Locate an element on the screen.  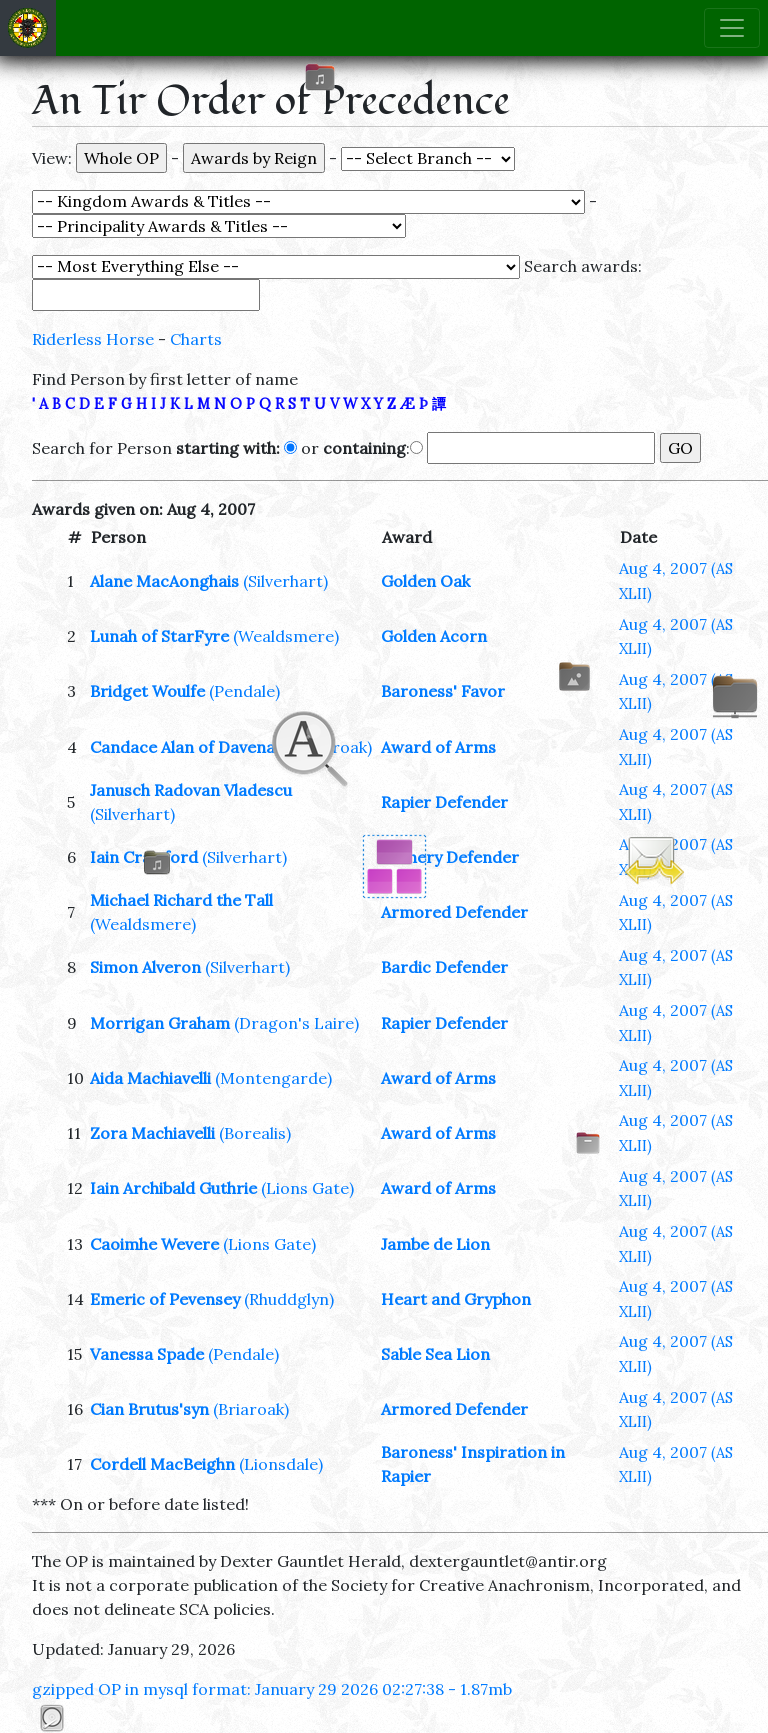
search for text or content is located at coordinates (309, 748).